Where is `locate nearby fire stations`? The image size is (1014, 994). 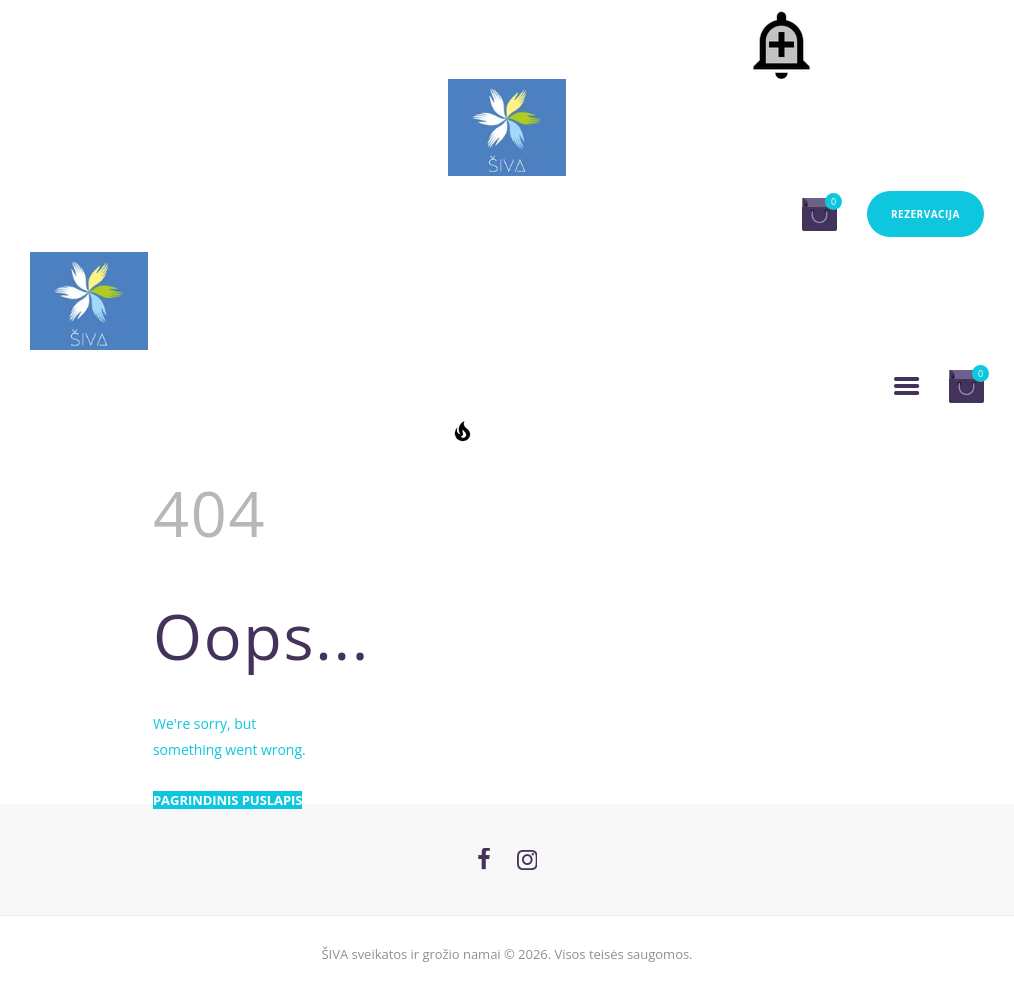
locate nearby fire stations is located at coordinates (462, 431).